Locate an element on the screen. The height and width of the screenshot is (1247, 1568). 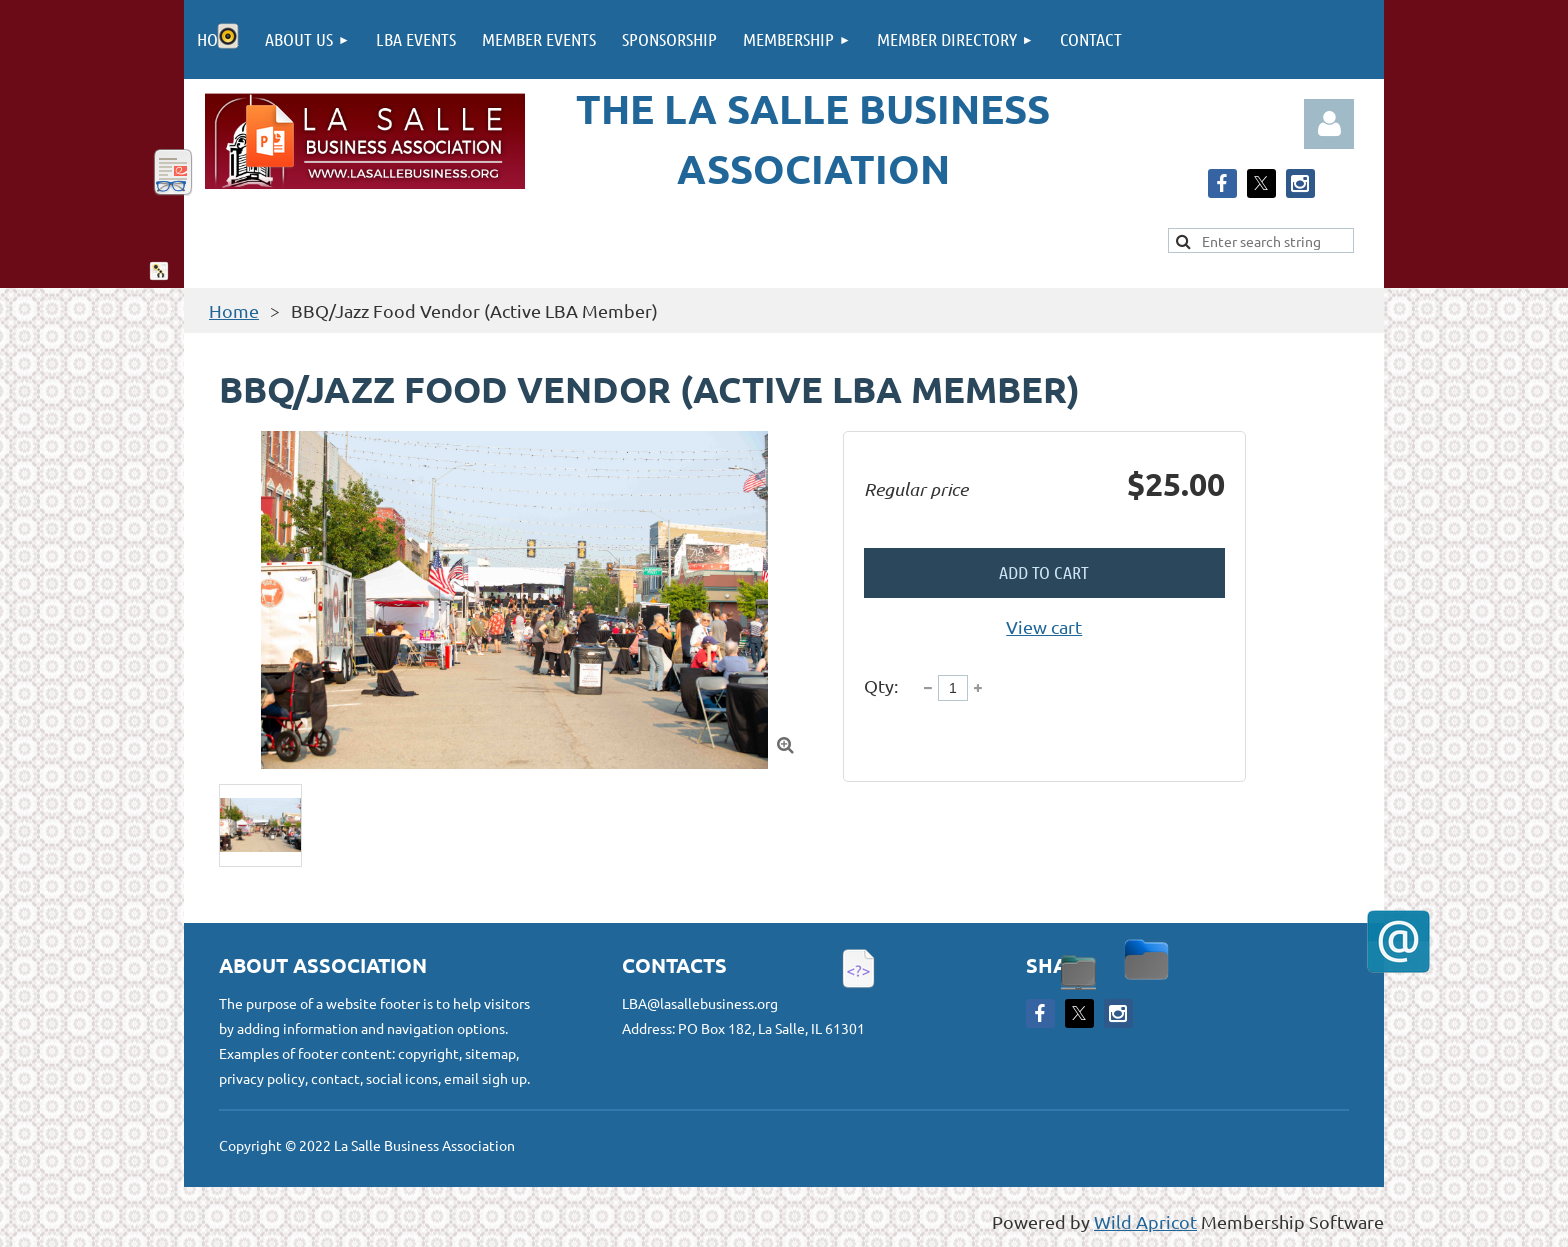
indicates a PHP source code file is located at coordinates (858, 968).